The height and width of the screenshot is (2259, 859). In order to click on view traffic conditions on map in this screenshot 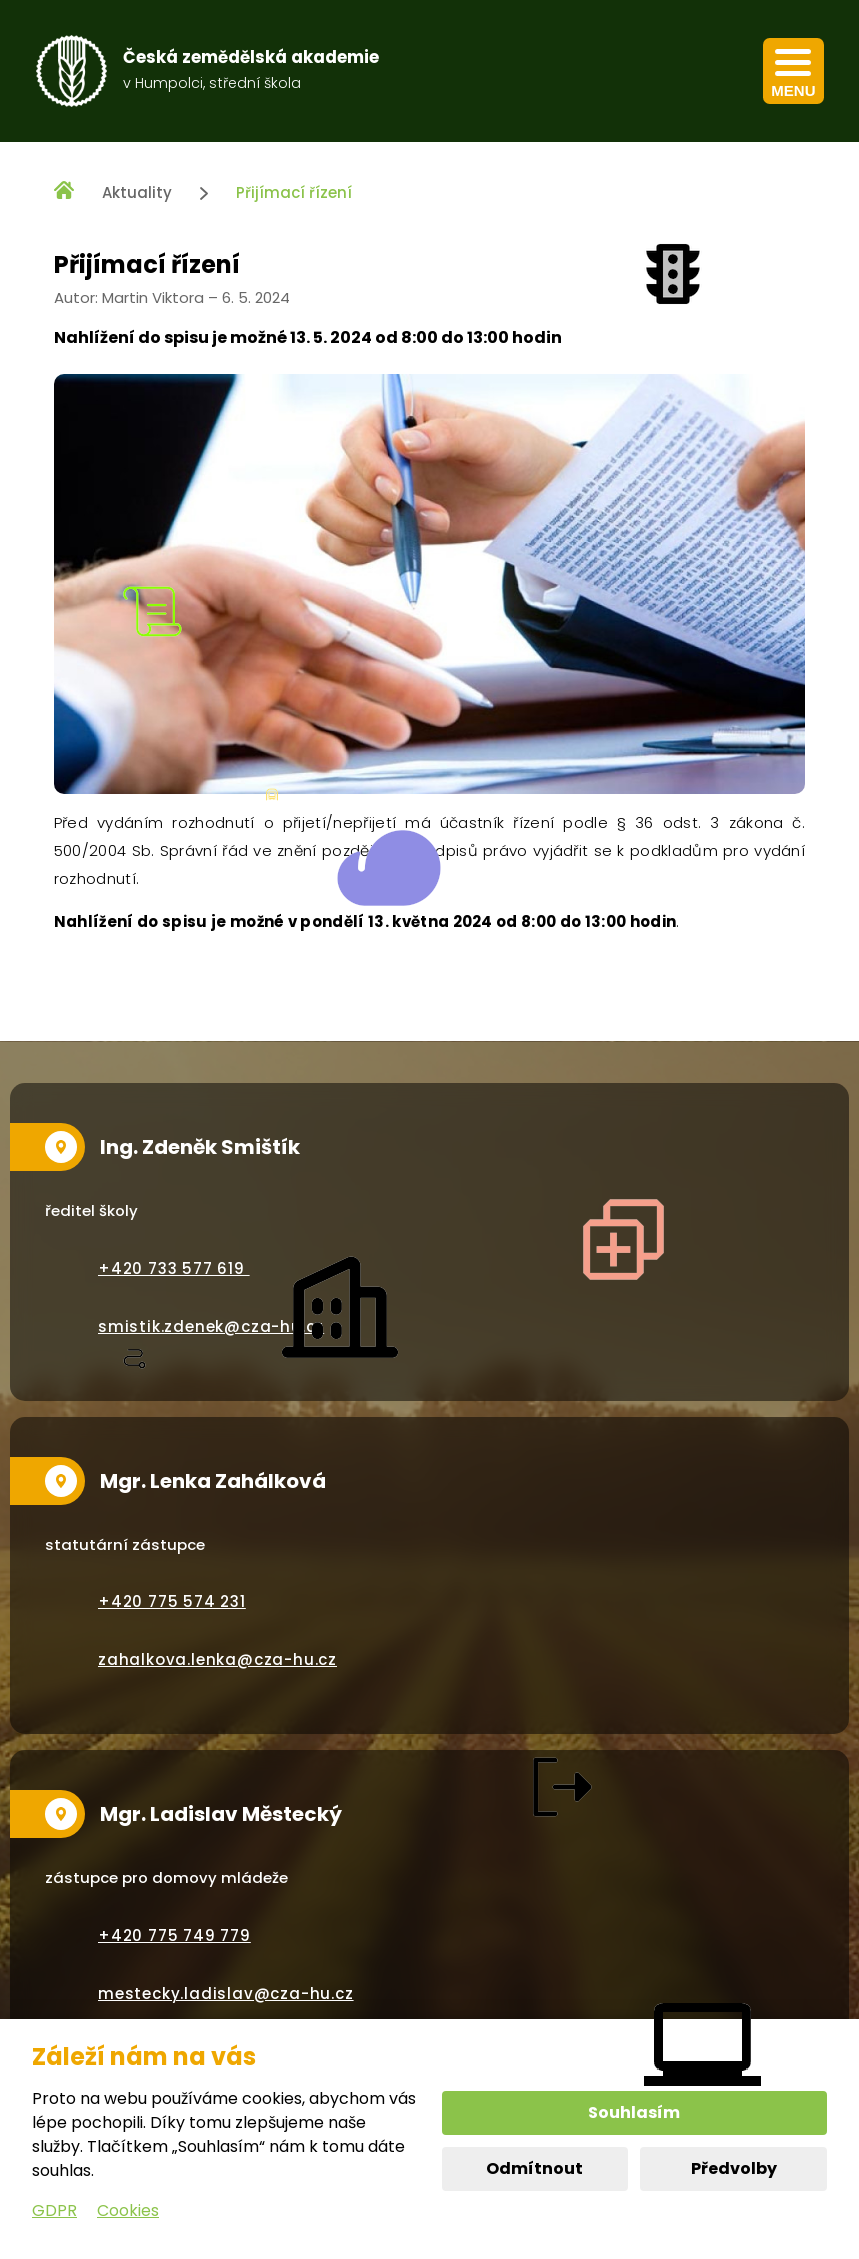, I will do `click(673, 274)`.